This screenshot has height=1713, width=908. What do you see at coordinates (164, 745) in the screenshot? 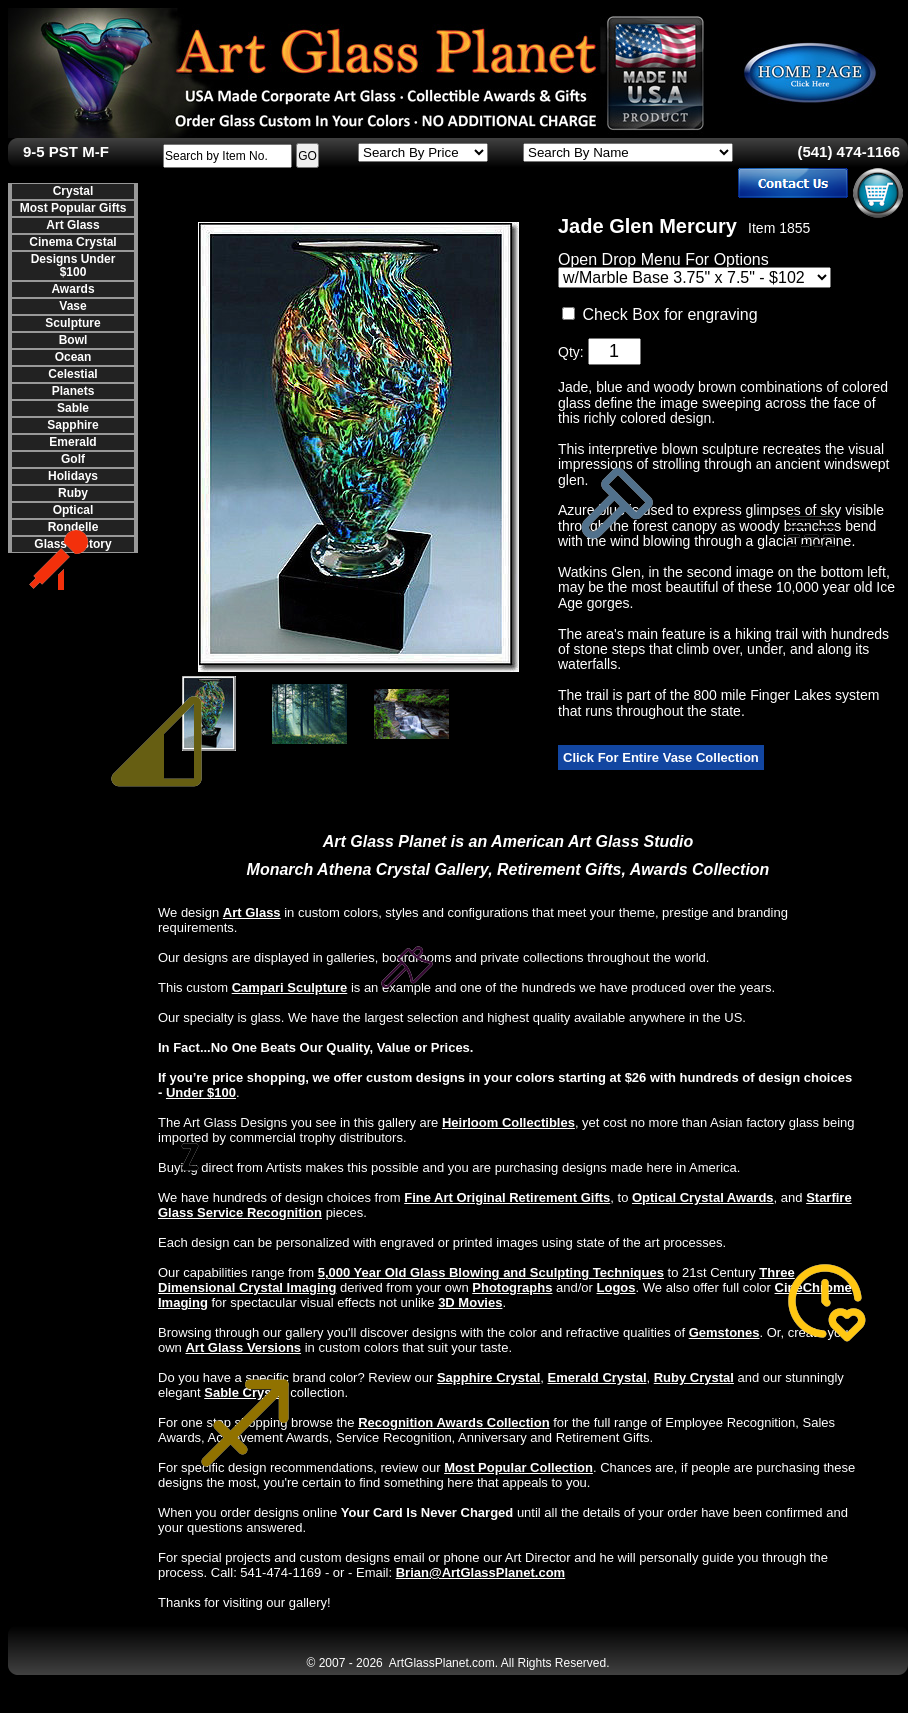
I see `indicates medium cellular signal strength` at bounding box center [164, 745].